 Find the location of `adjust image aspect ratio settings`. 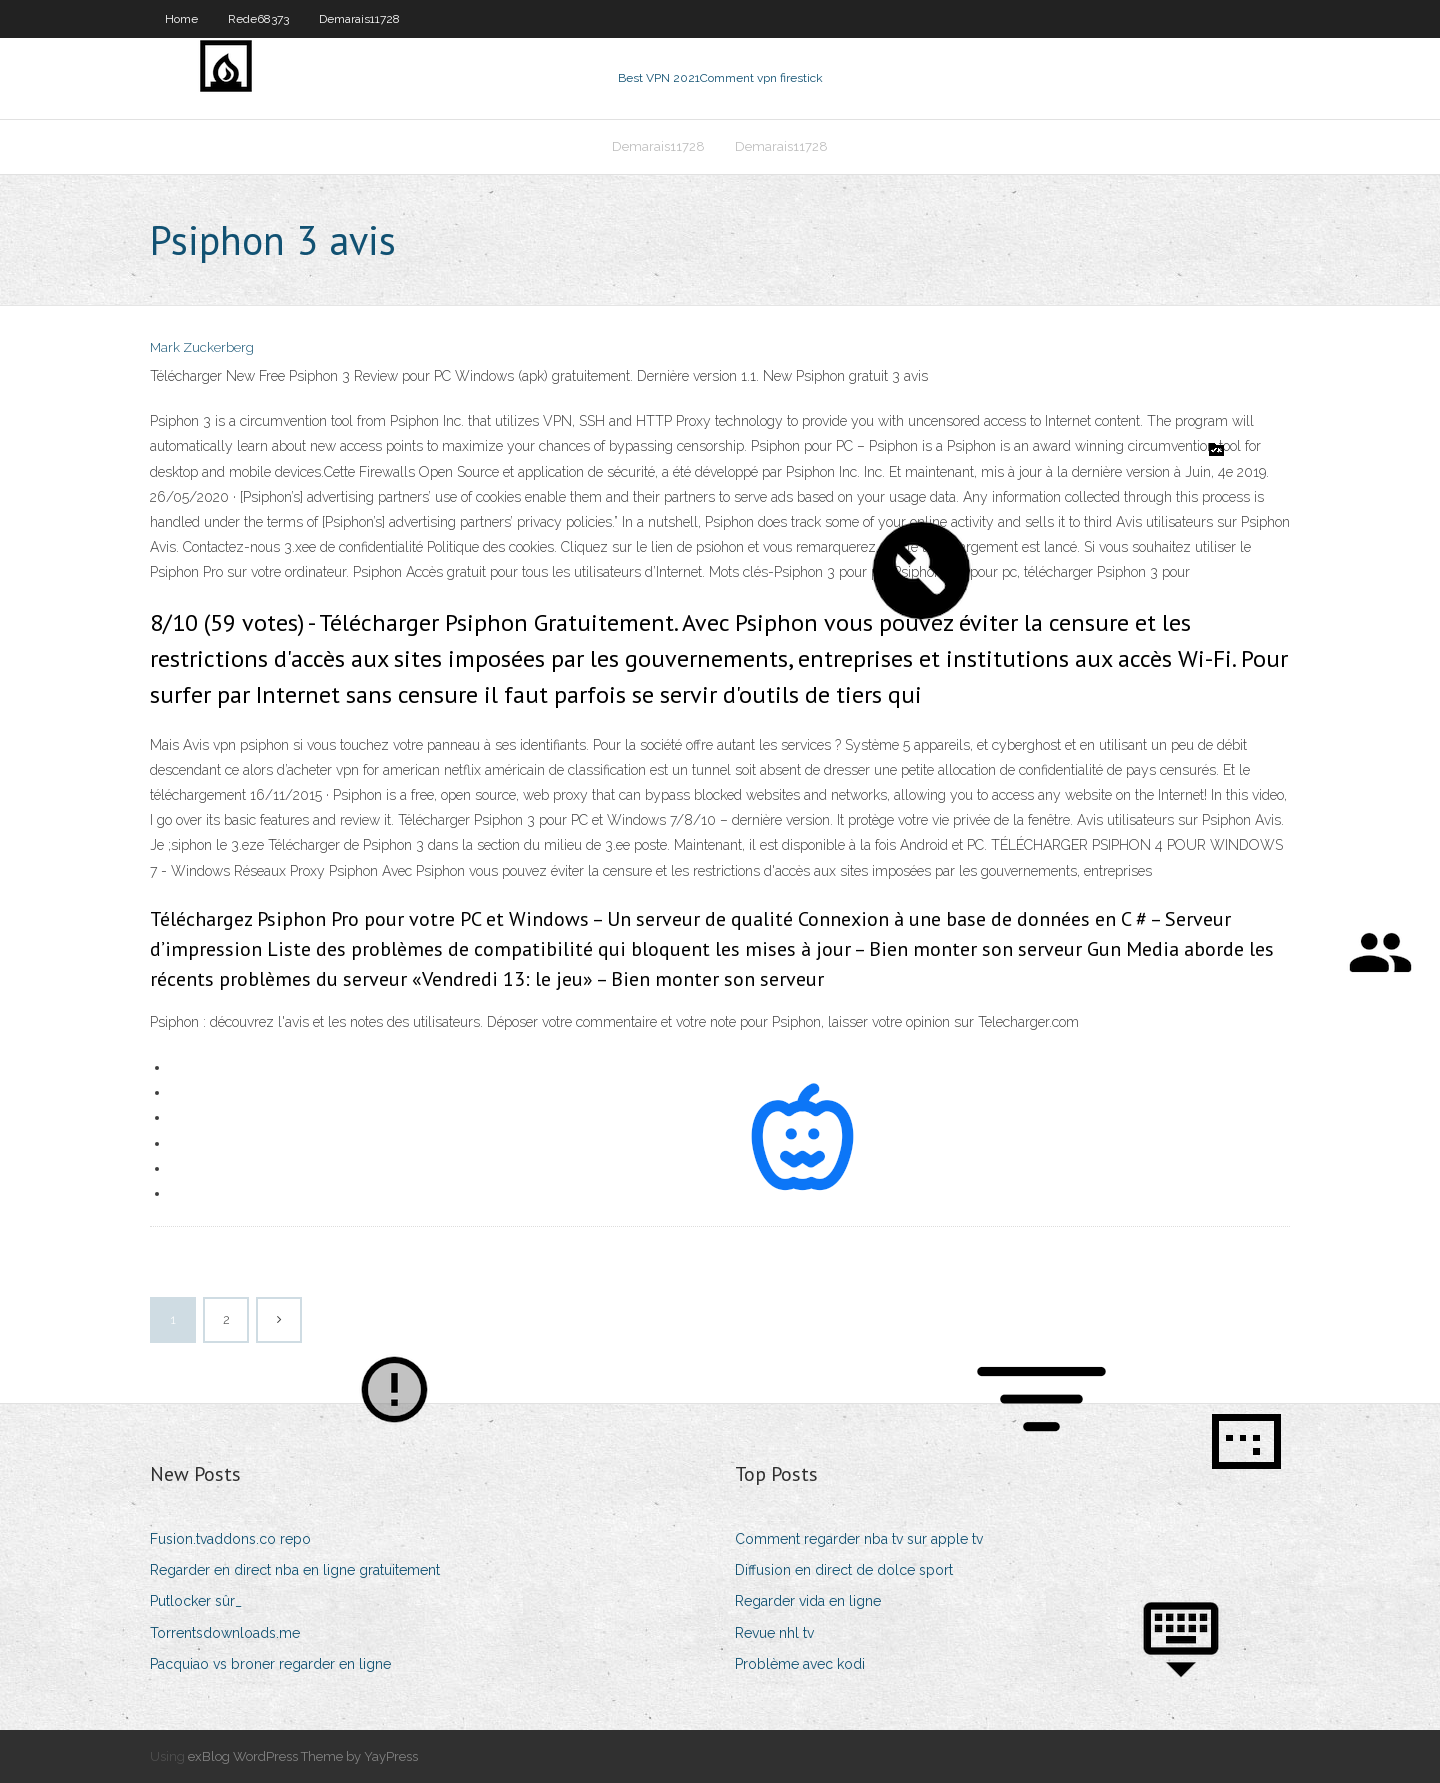

adjust image aspect ratio settings is located at coordinates (1246, 1441).